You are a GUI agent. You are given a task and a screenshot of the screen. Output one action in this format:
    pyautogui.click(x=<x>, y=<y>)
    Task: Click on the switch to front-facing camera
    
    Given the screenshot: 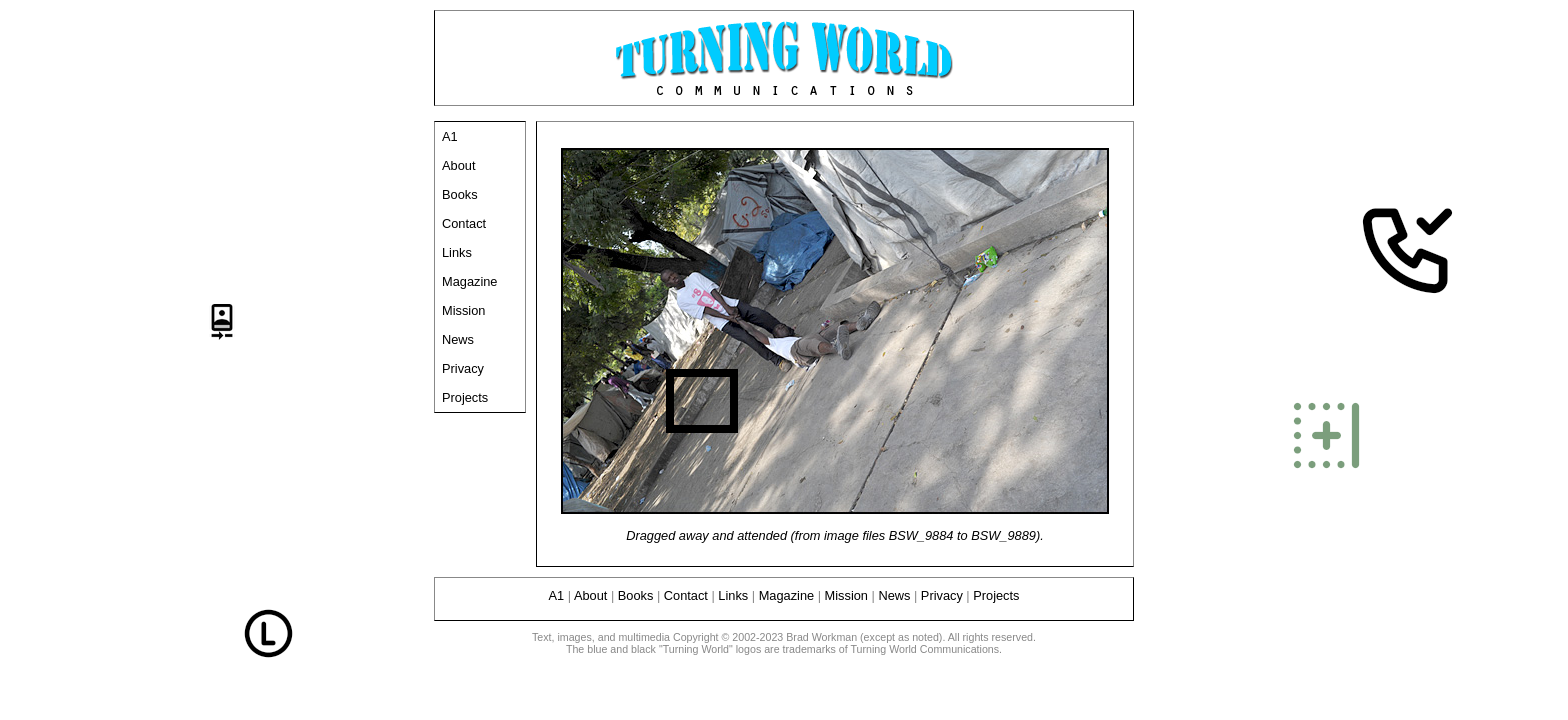 What is the action you would take?
    pyautogui.click(x=222, y=322)
    